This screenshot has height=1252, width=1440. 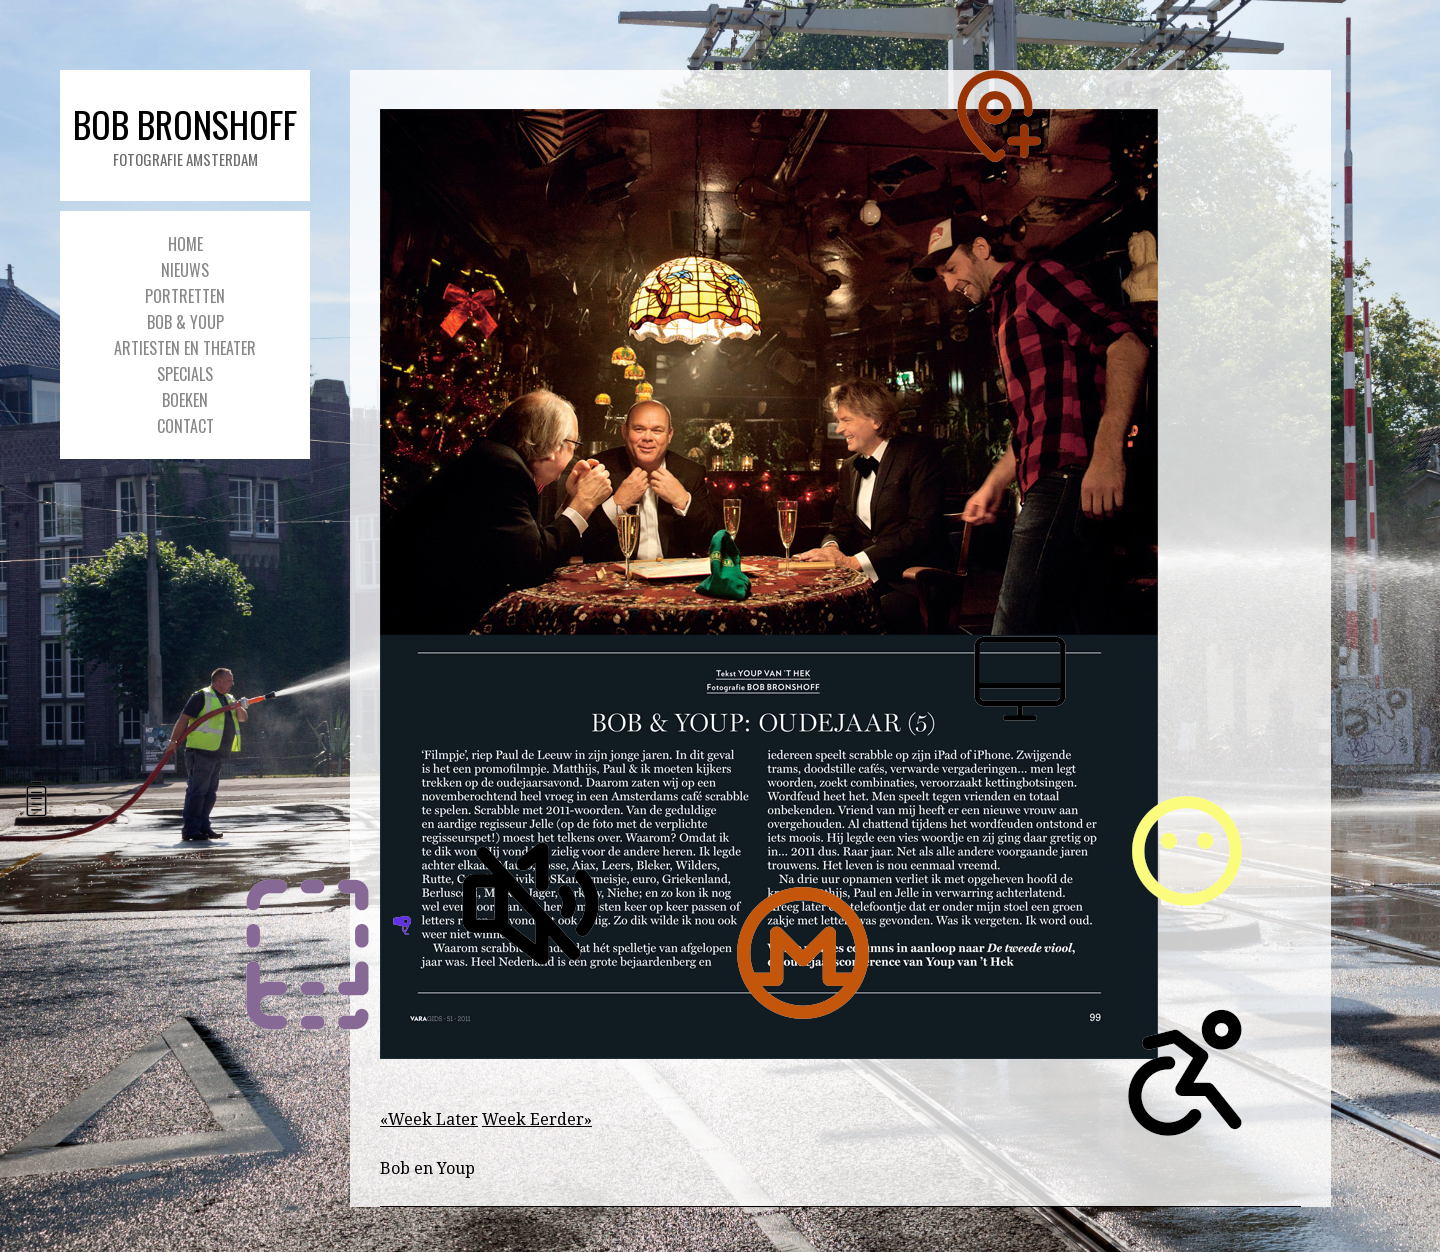 What do you see at coordinates (528, 903) in the screenshot?
I see `mute audio or sound` at bounding box center [528, 903].